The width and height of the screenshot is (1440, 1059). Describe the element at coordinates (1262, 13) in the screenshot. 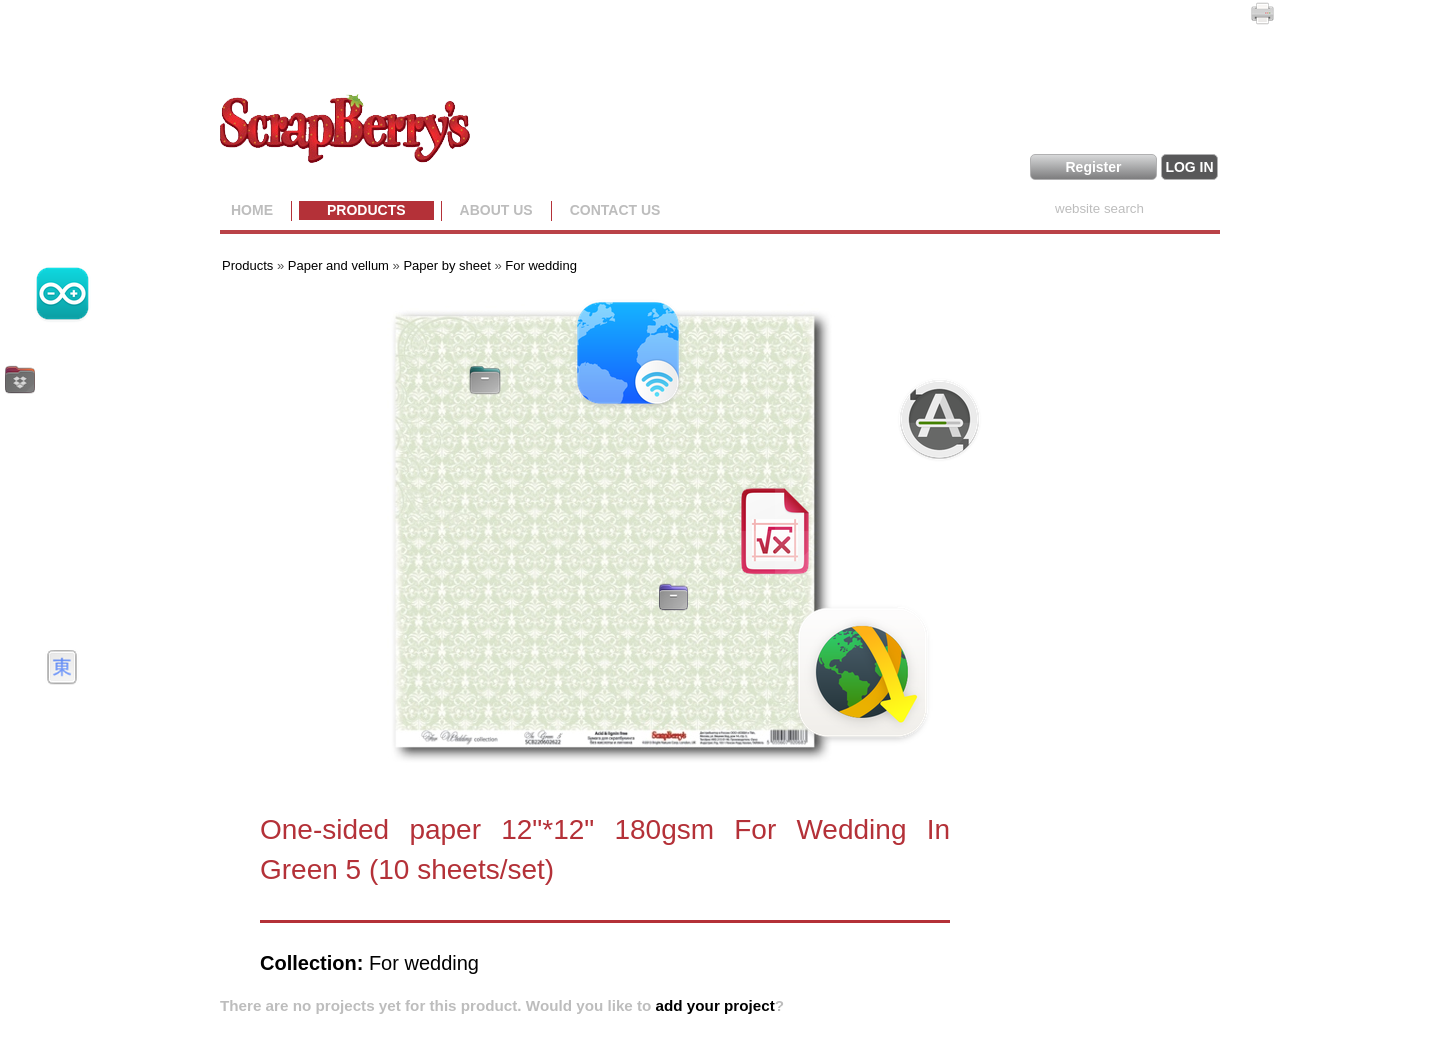

I see `print the current file or document` at that location.